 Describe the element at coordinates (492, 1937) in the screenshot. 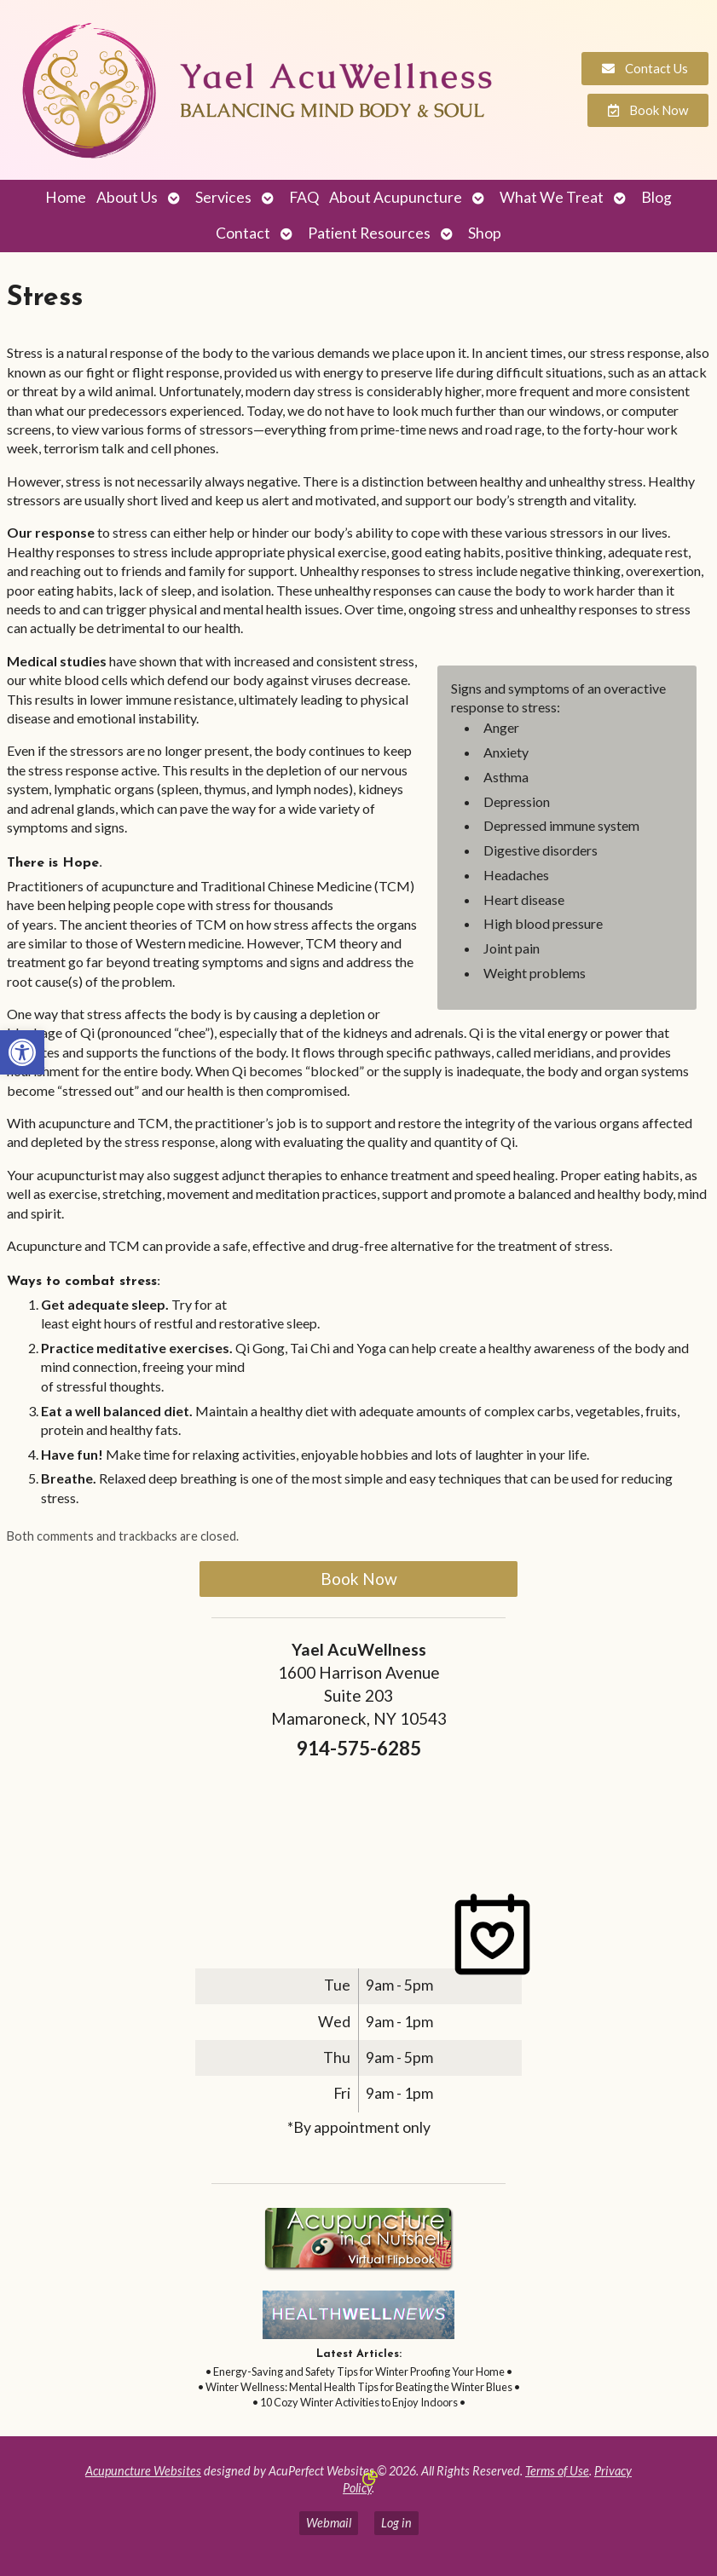

I see `view favorite or loved events` at that location.